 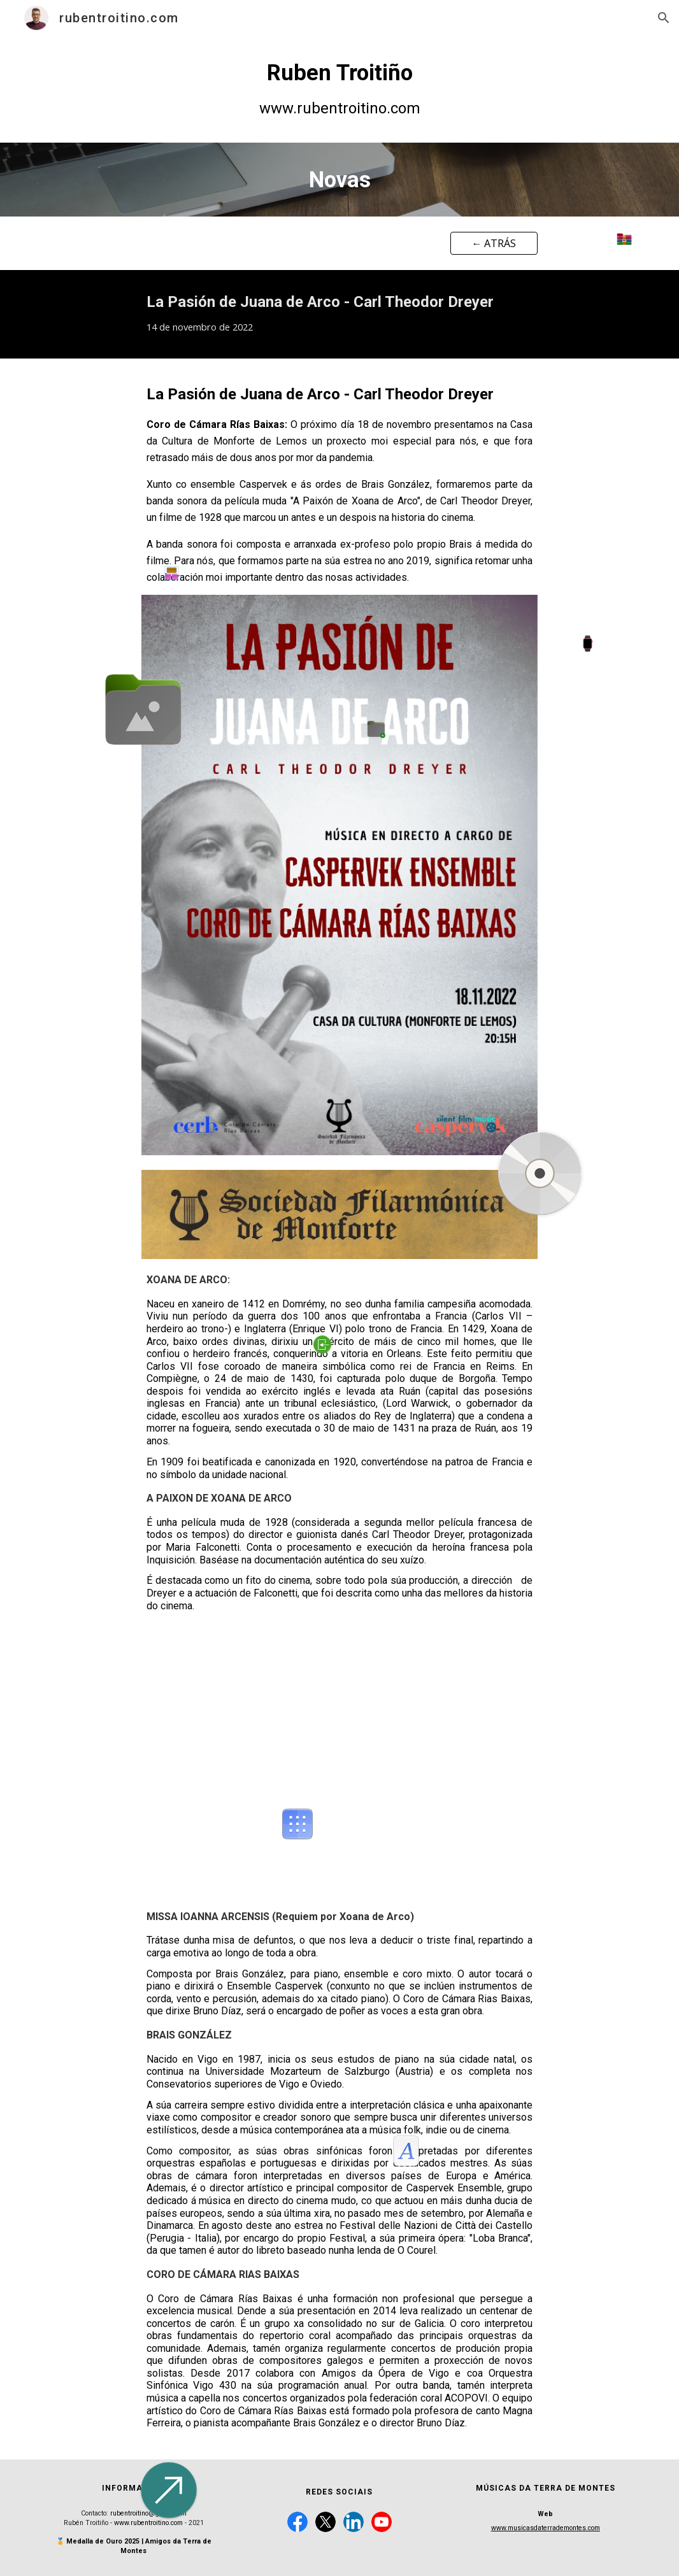 What do you see at coordinates (587, 643) in the screenshot?
I see `apple watch series 6 with red case` at bounding box center [587, 643].